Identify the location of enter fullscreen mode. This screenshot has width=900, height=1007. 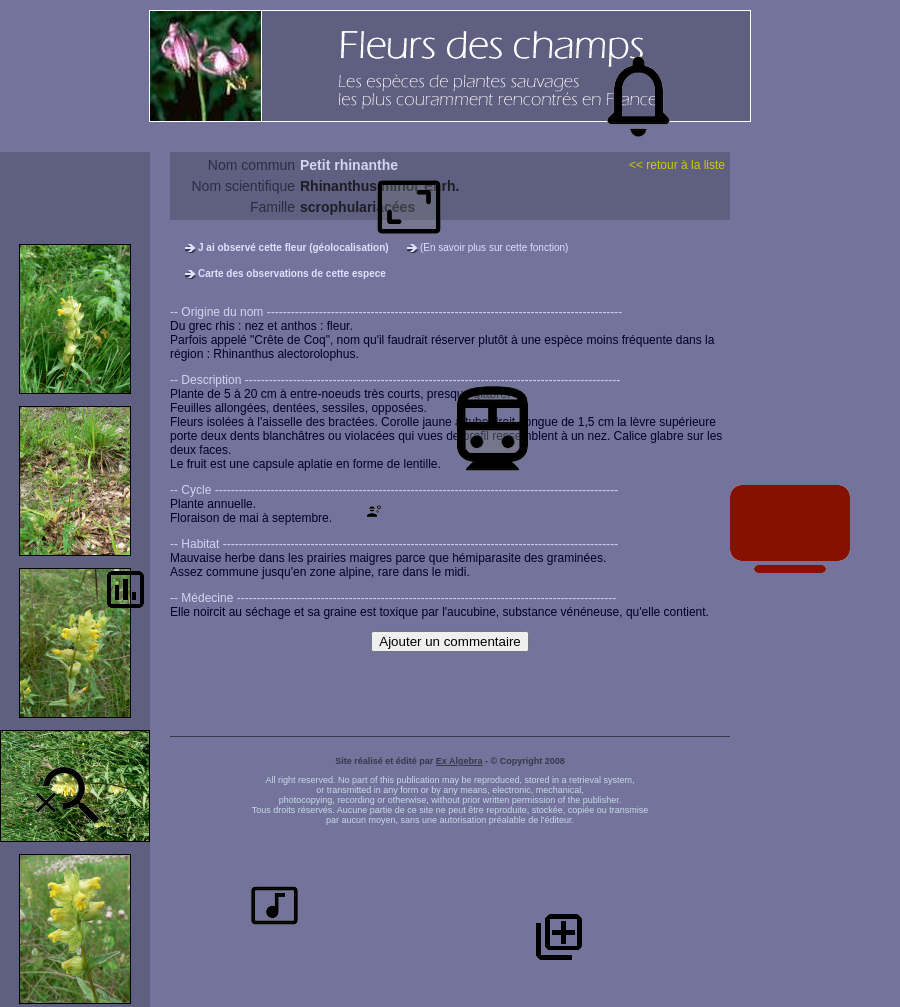
(409, 207).